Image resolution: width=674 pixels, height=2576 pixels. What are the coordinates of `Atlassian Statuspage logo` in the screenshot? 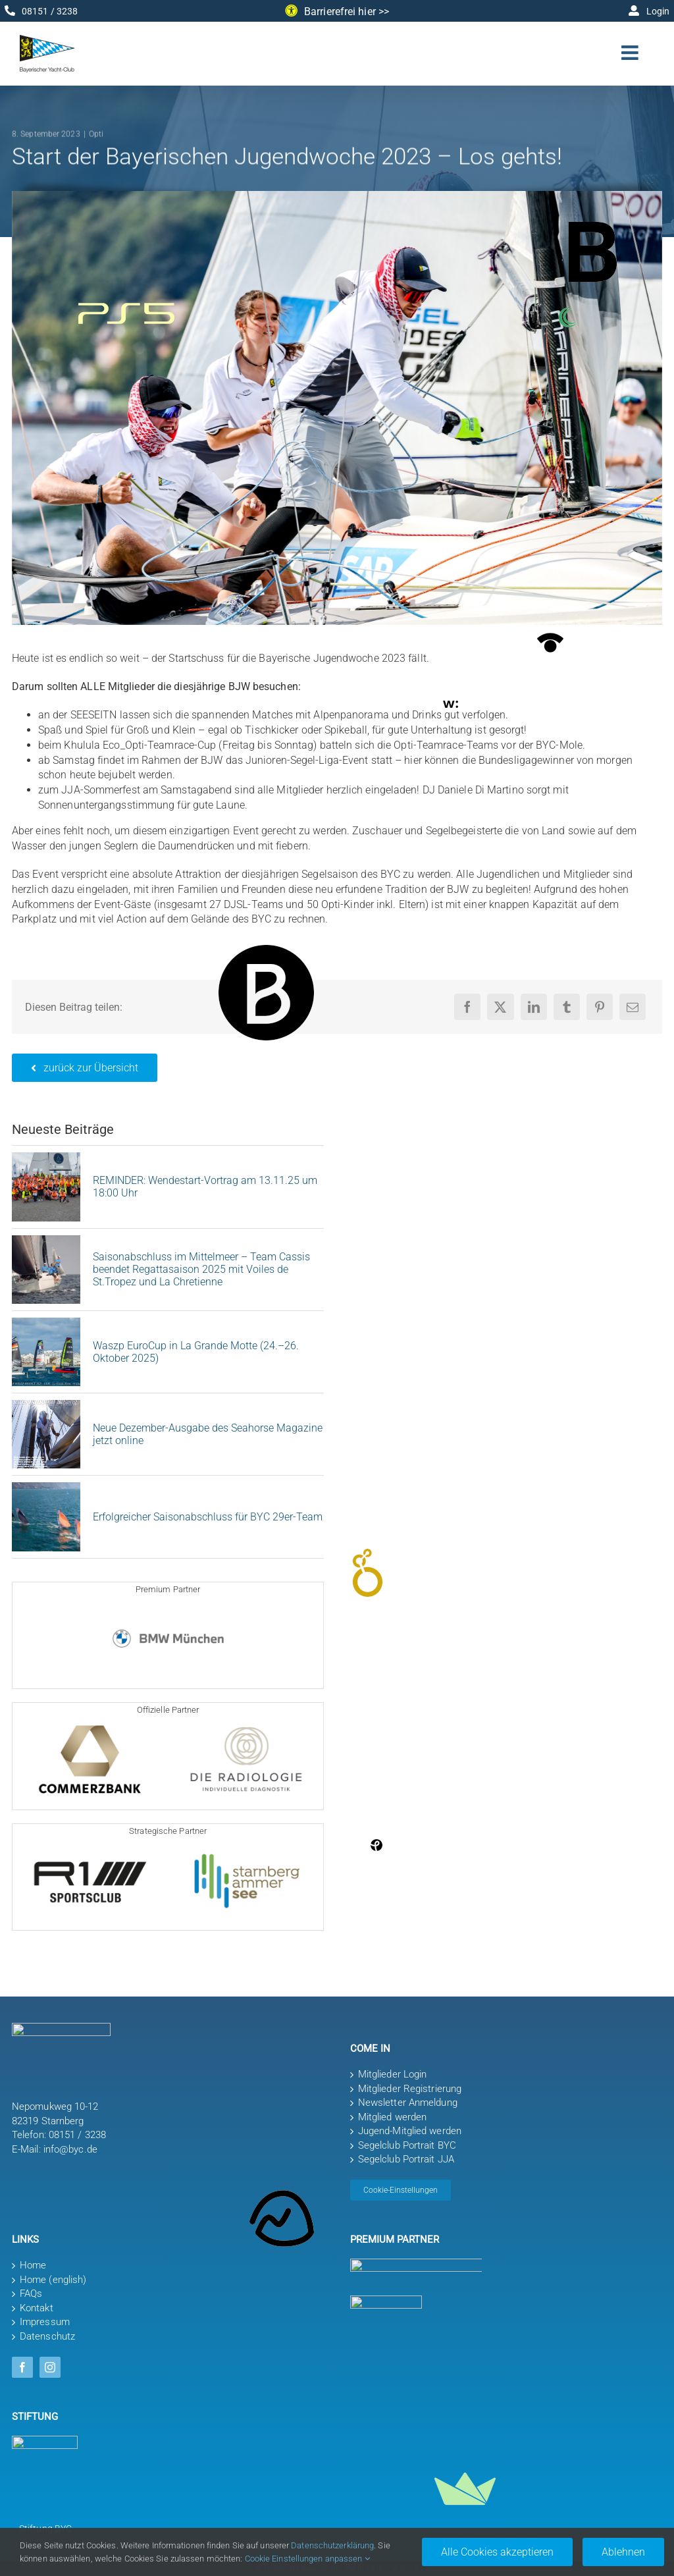 It's located at (550, 643).